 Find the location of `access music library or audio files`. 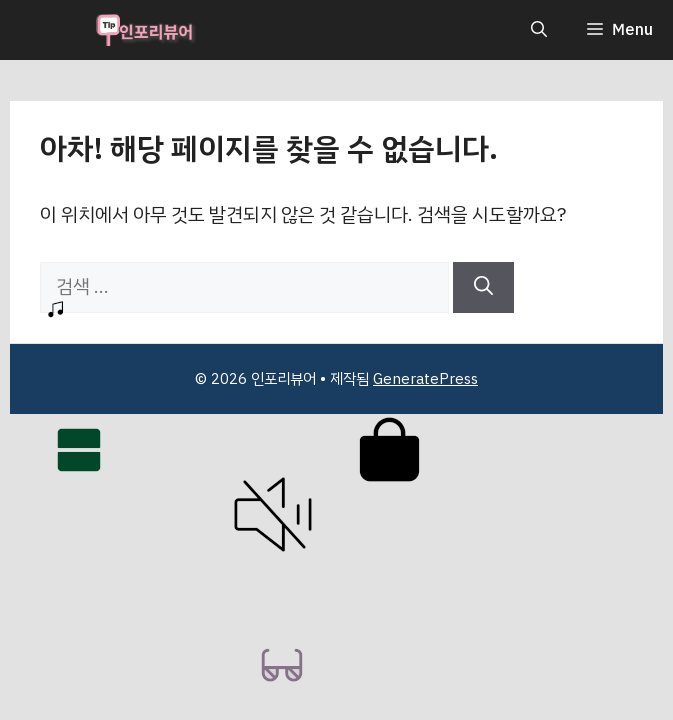

access music library or audio files is located at coordinates (56, 309).